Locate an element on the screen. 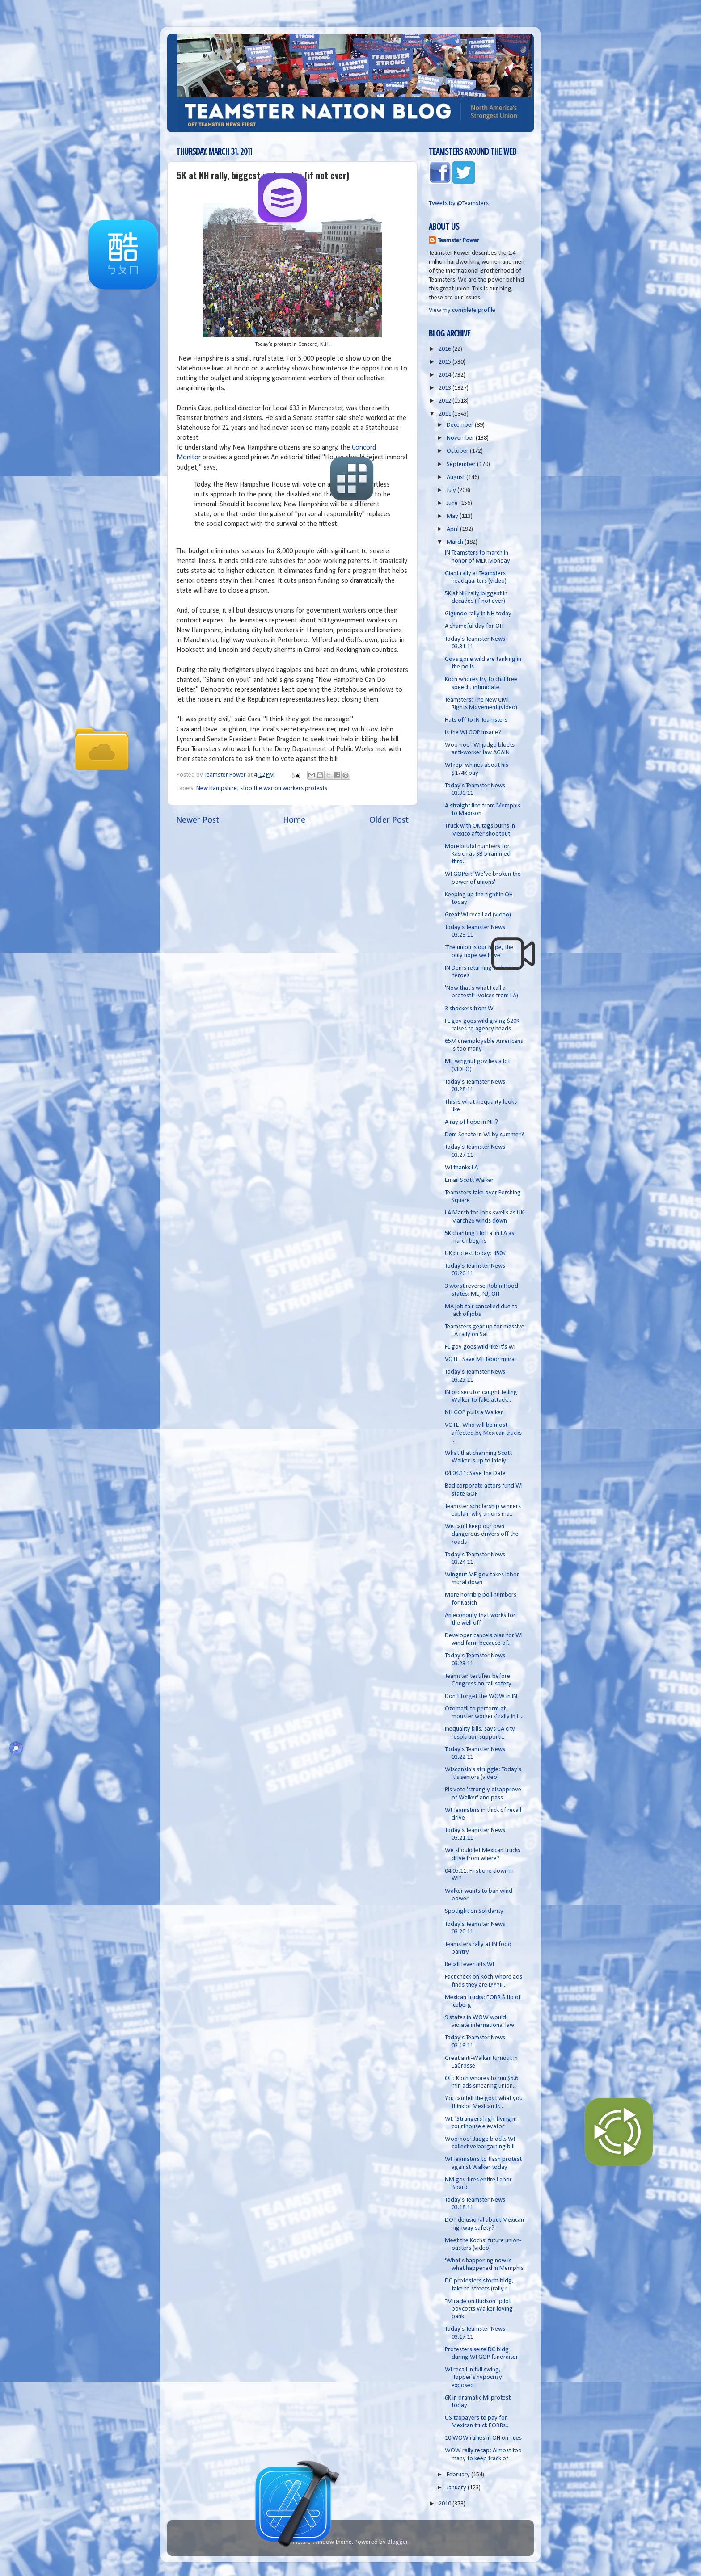 Image resolution: width=701 pixels, height=2576 pixels. launch ubuntu mate application is located at coordinates (619, 2132).